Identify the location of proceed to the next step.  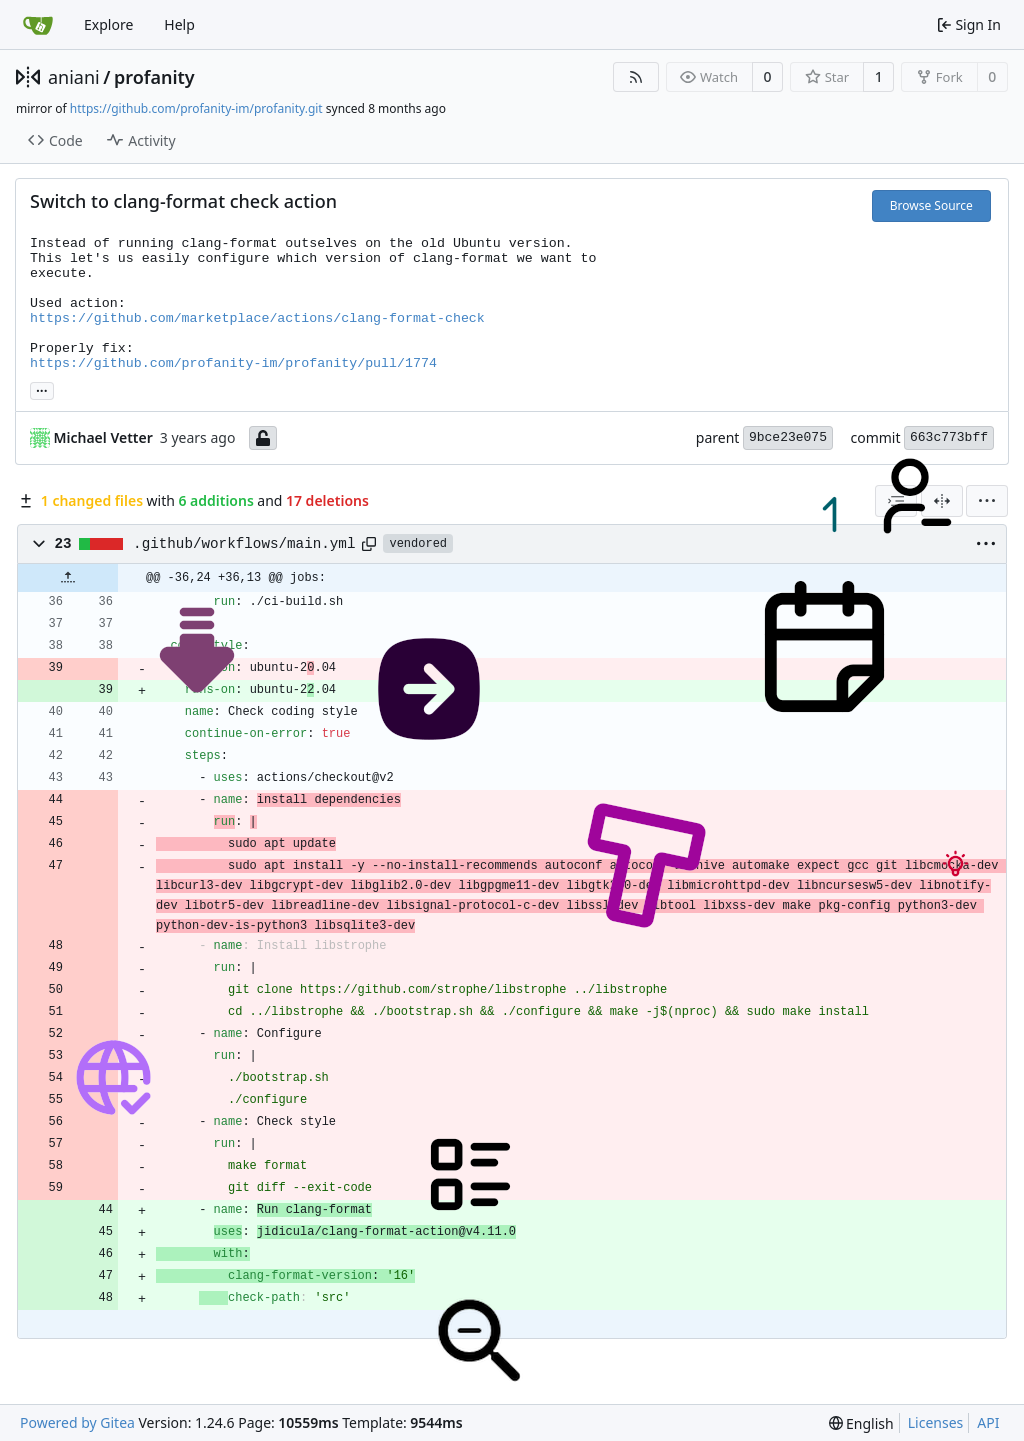
(429, 689).